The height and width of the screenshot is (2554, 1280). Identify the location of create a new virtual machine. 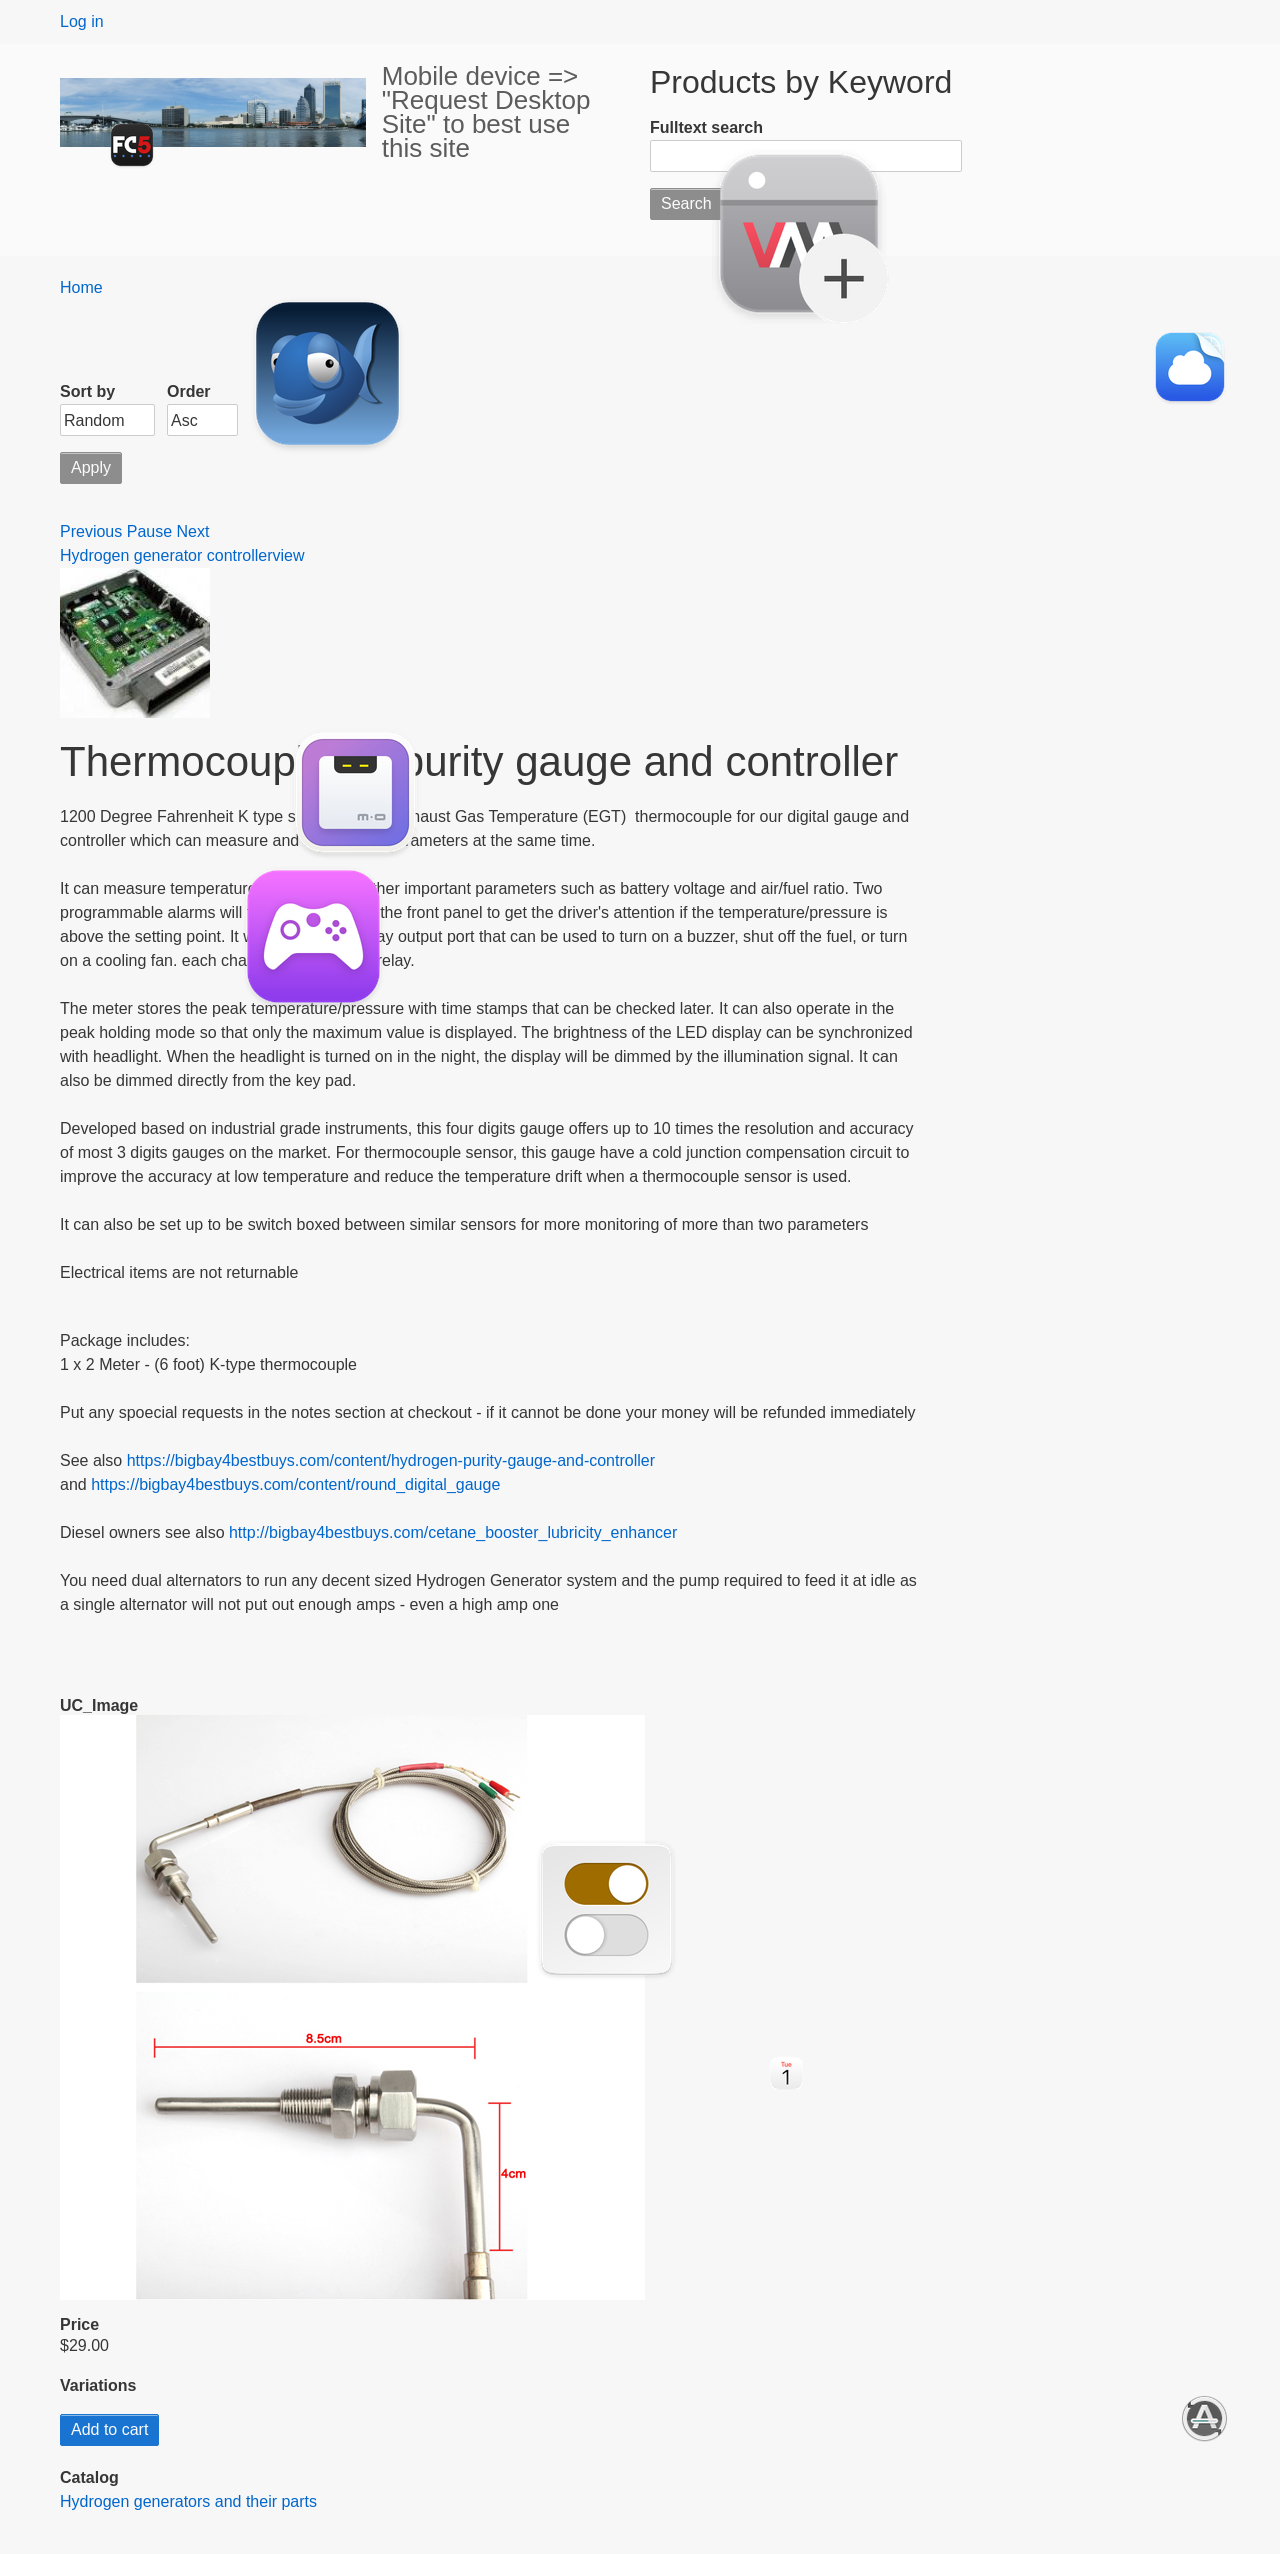
(800, 236).